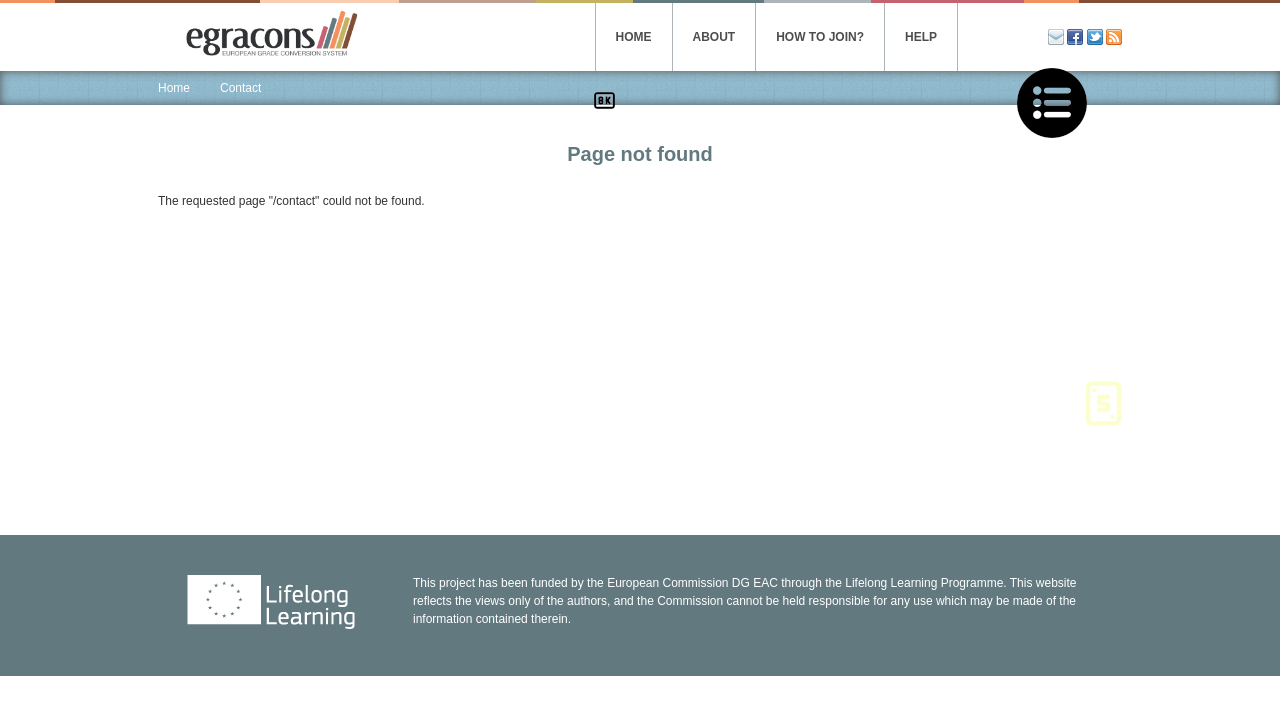 This screenshot has height=720, width=1280. What do you see at coordinates (1103, 403) in the screenshot?
I see `represents a 5 of clubs playing card` at bounding box center [1103, 403].